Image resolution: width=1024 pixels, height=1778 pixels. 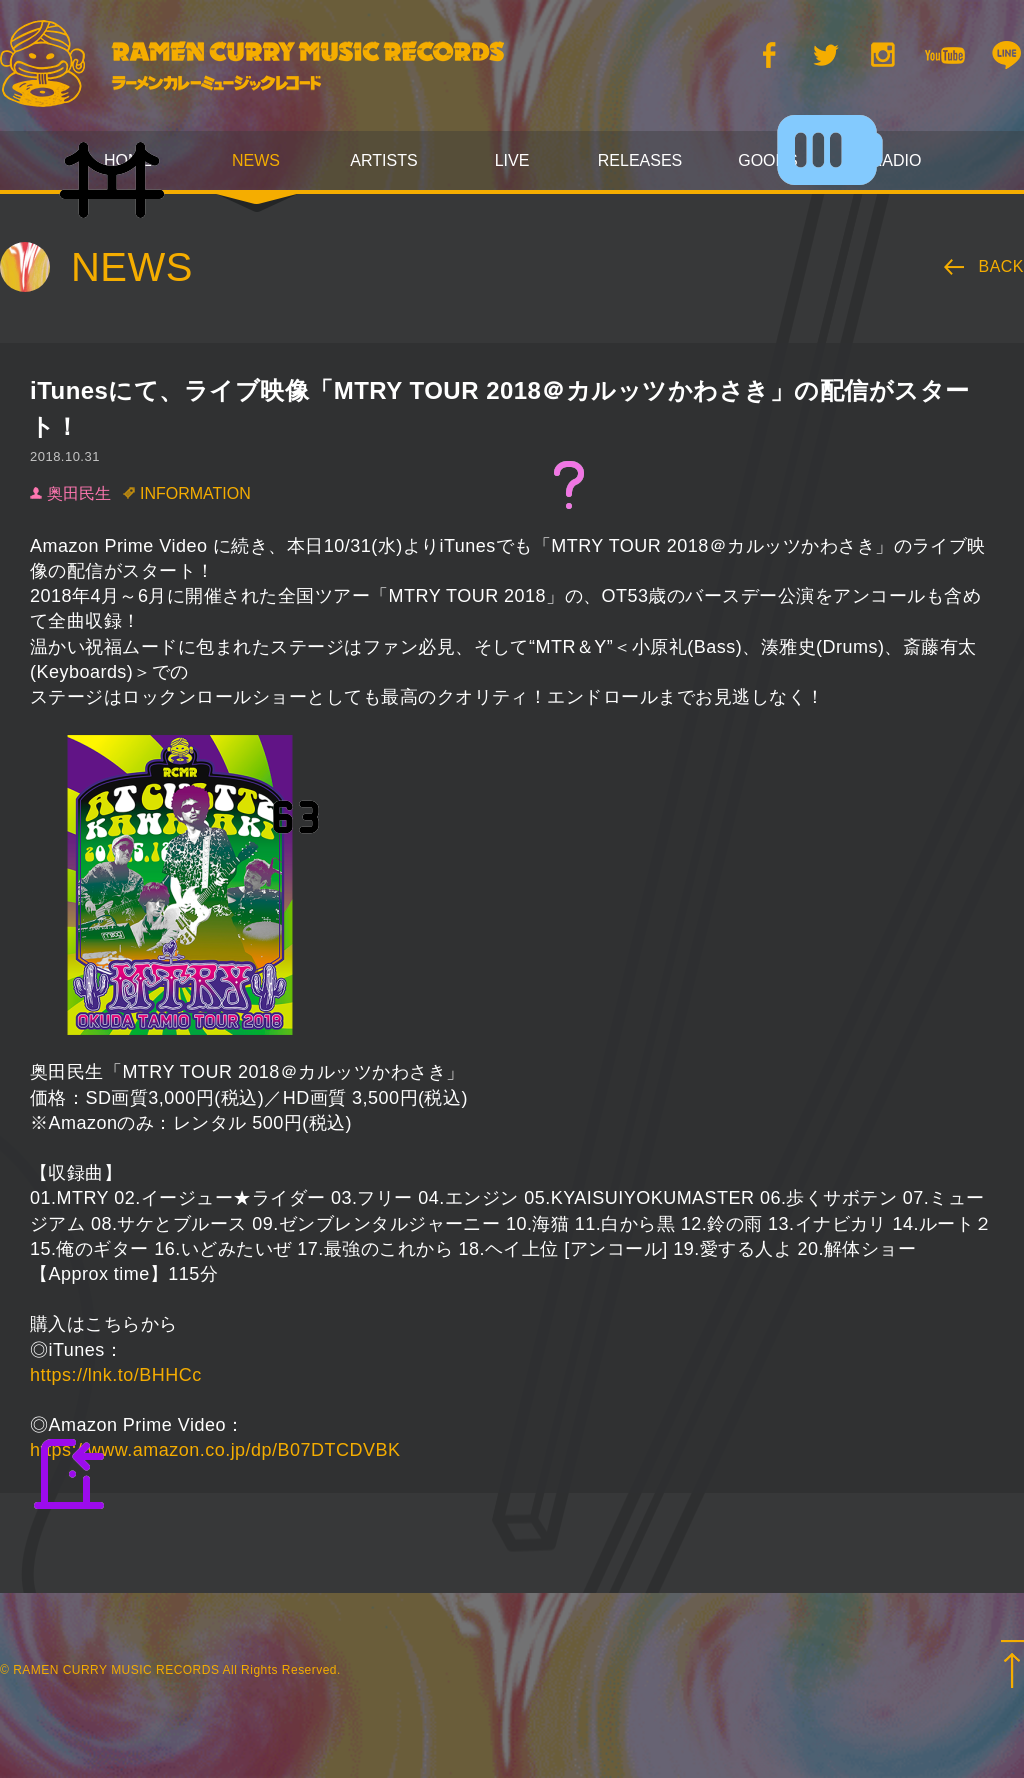 What do you see at coordinates (69, 1474) in the screenshot?
I see `log in or sign in to your account` at bounding box center [69, 1474].